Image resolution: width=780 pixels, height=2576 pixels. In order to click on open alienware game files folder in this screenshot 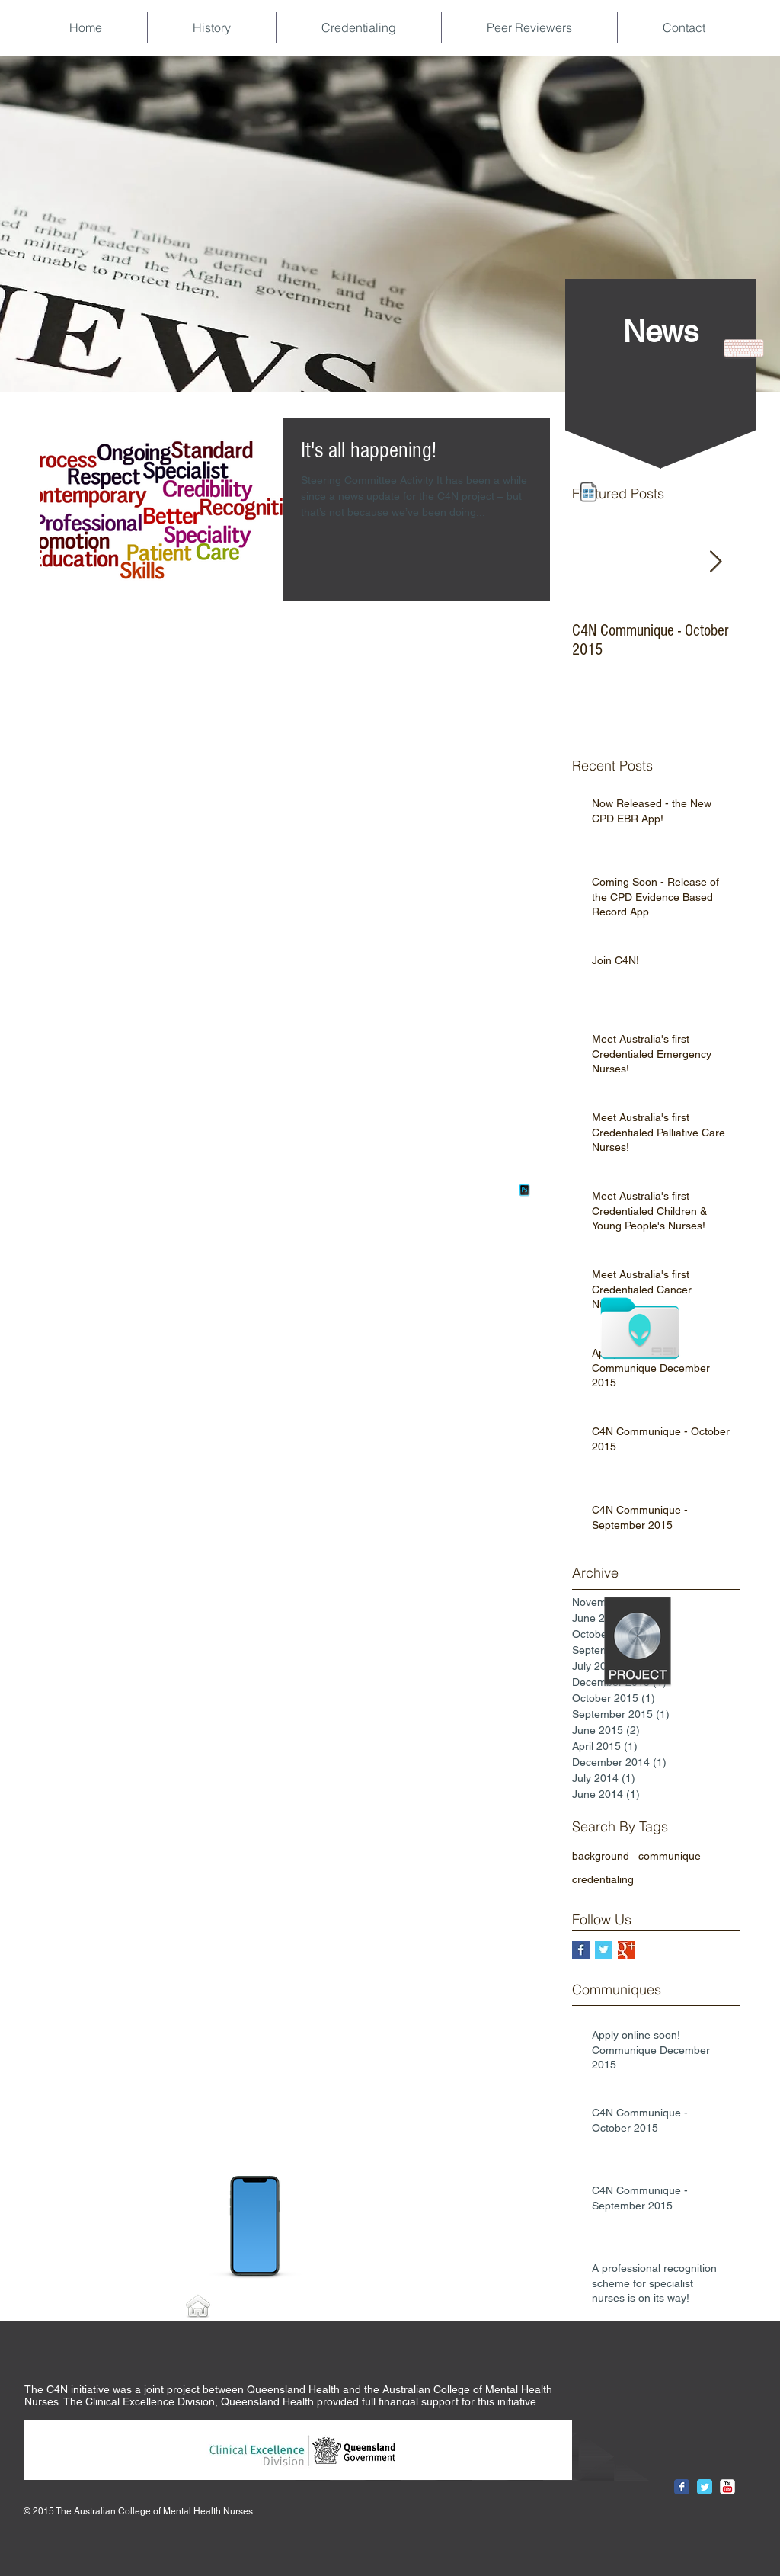, I will do `click(639, 1330)`.